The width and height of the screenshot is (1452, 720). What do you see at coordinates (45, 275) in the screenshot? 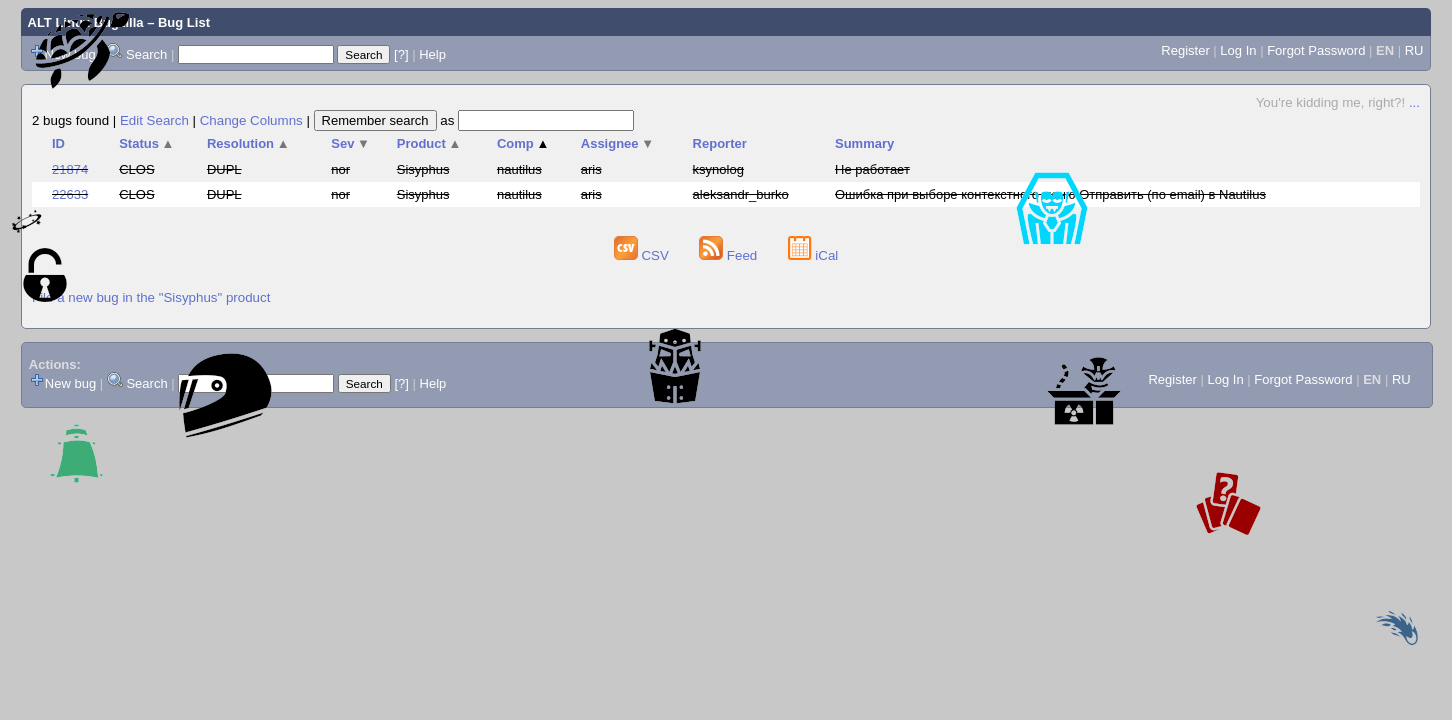
I see `unlocked or unsecured status` at bounding box center [45, 275].